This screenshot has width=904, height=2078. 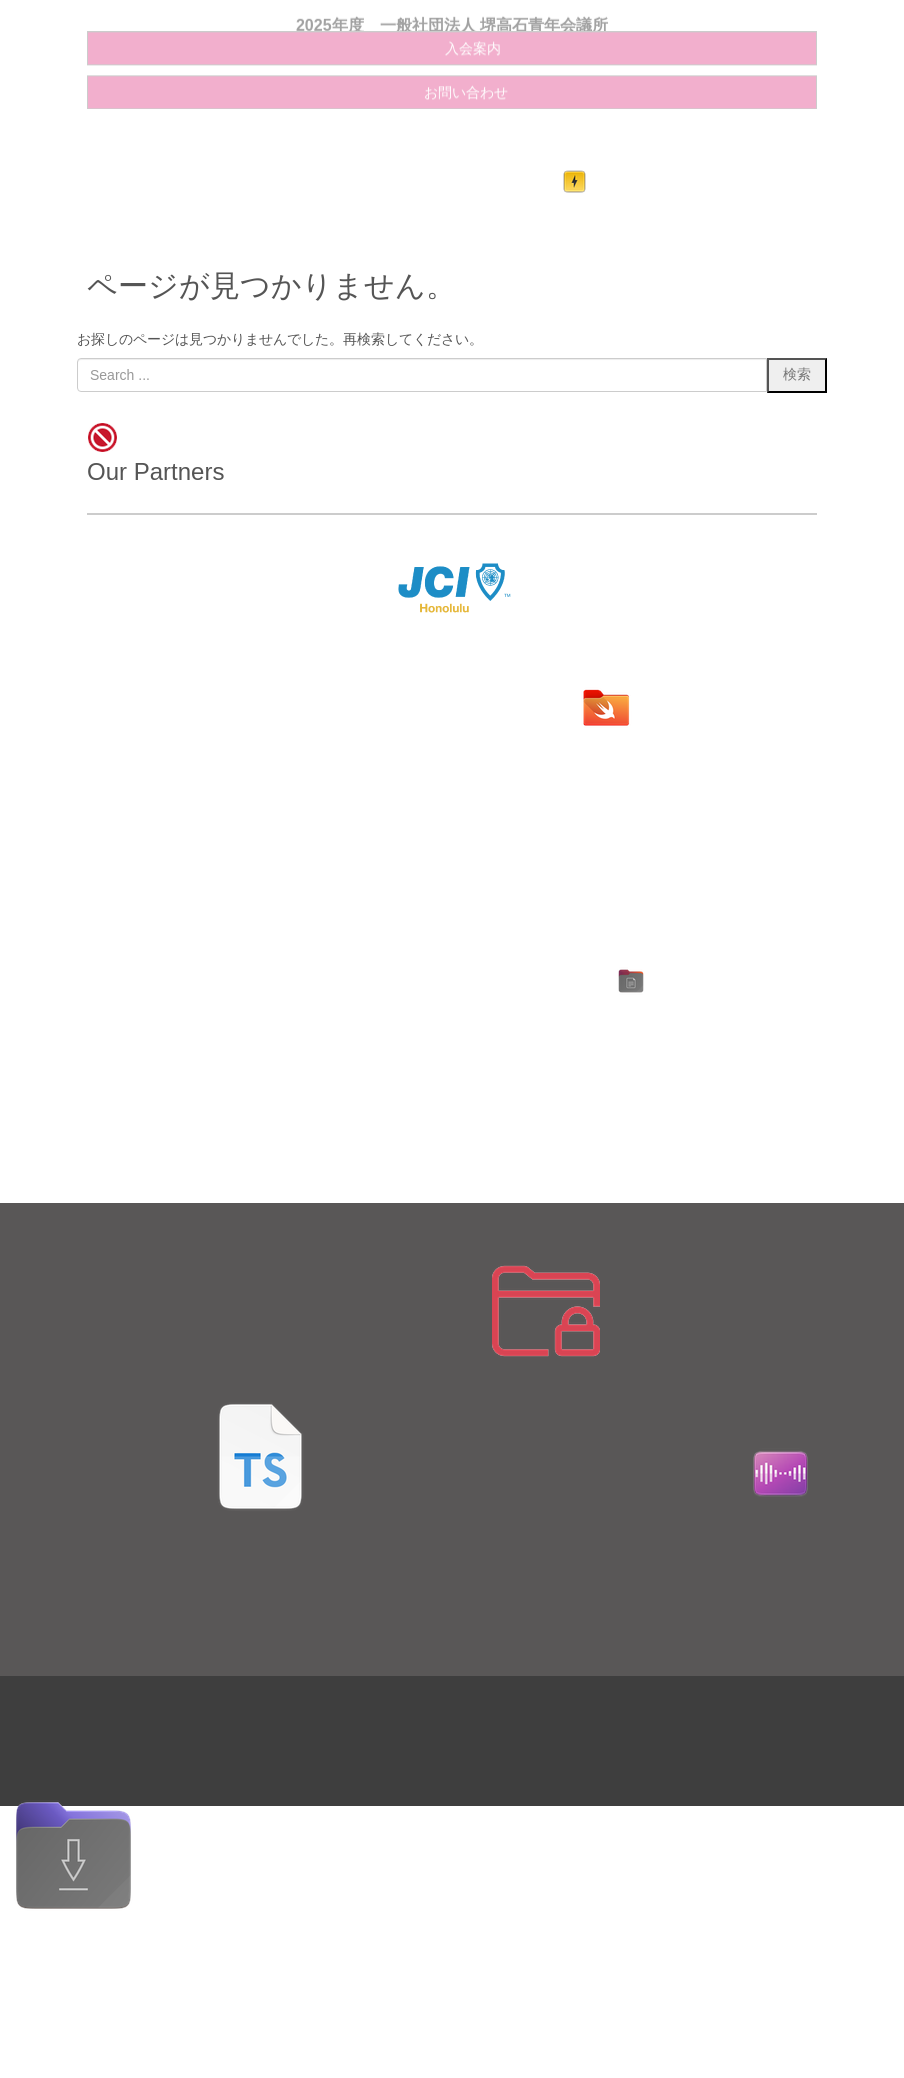 What do you see at coordinates (780, 1473) in the screenshot?
I see `open the sound recorder app` at bounding box center [780, 1473].